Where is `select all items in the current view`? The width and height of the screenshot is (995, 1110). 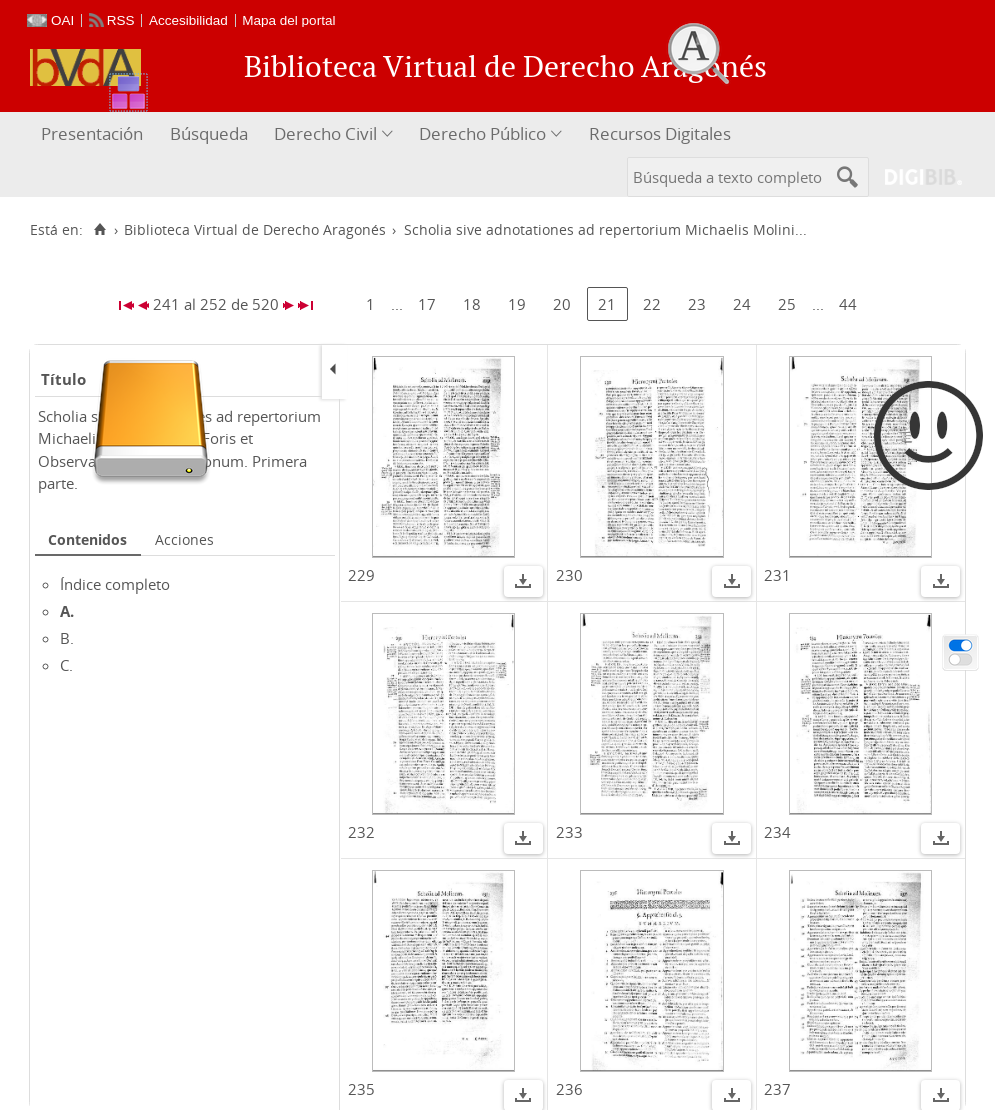 select all items in the current view is located at coordinates (128, 92).